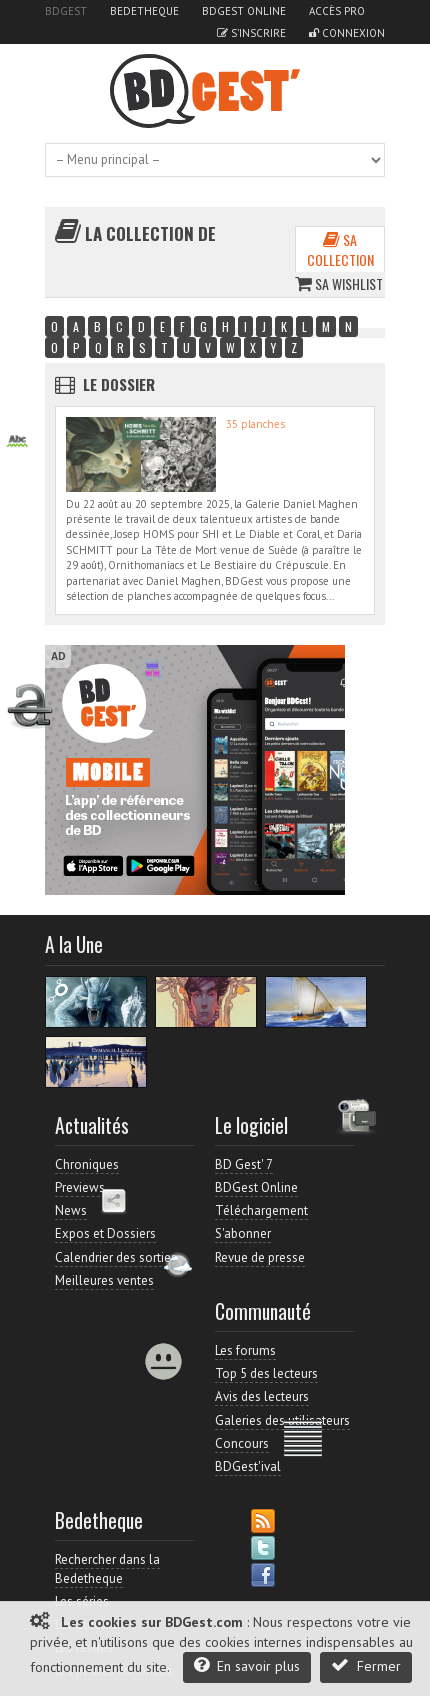 This screenshot has height=1696, width=430. Describe the element at coordinates (152, 669) in the screenshot. I see `select all items in the current view` at that location.